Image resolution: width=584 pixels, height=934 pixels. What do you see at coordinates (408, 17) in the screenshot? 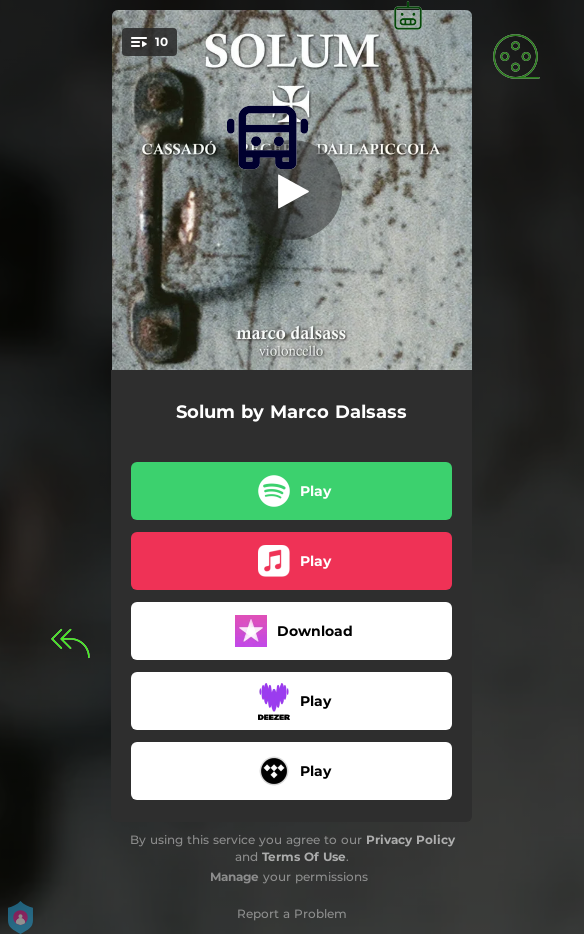
I see `access AI assistant or chatbot` at bounding box center [408, 17].